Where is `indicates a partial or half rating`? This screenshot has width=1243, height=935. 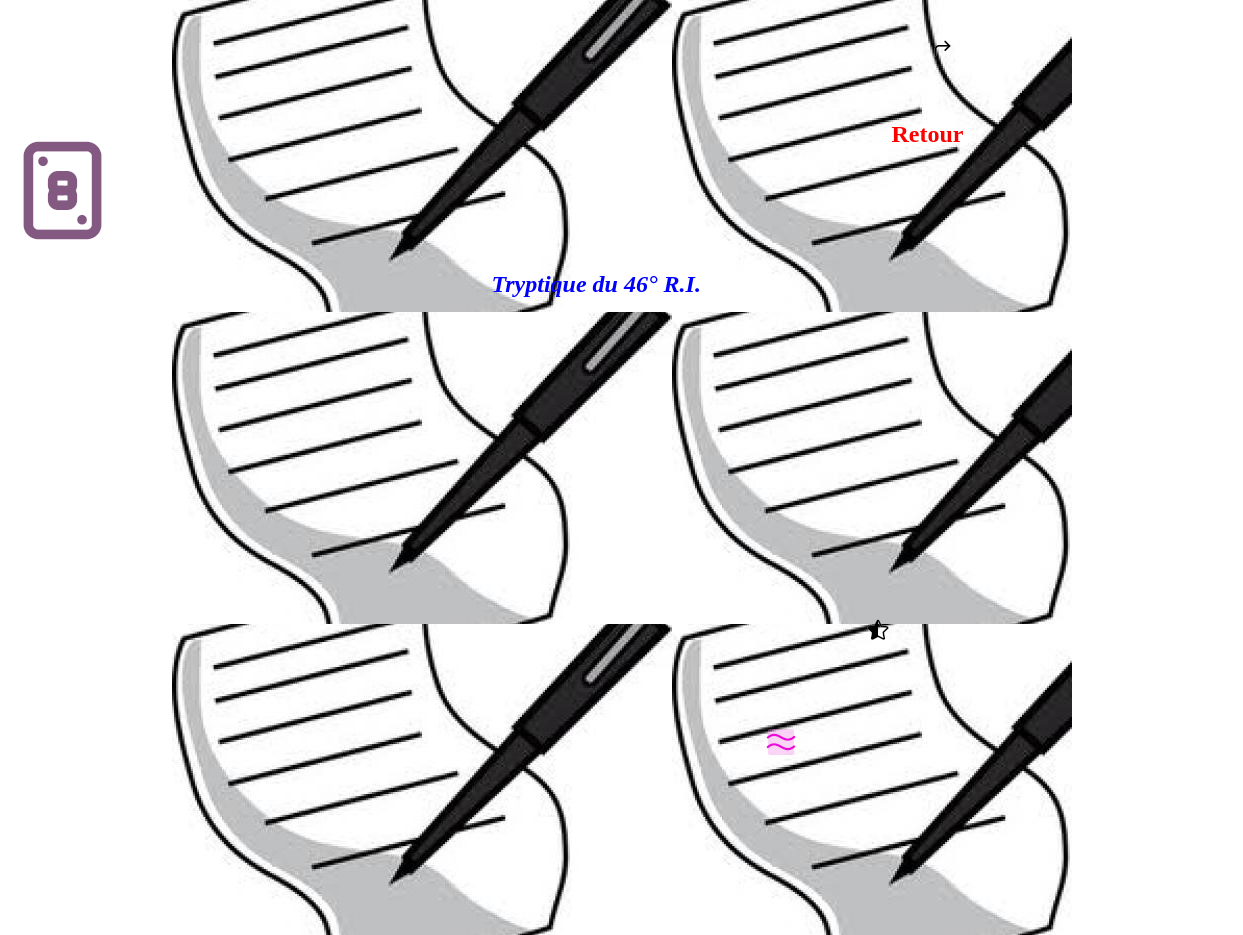
indicates a partial or half rating is located at coordinates (878, 630).